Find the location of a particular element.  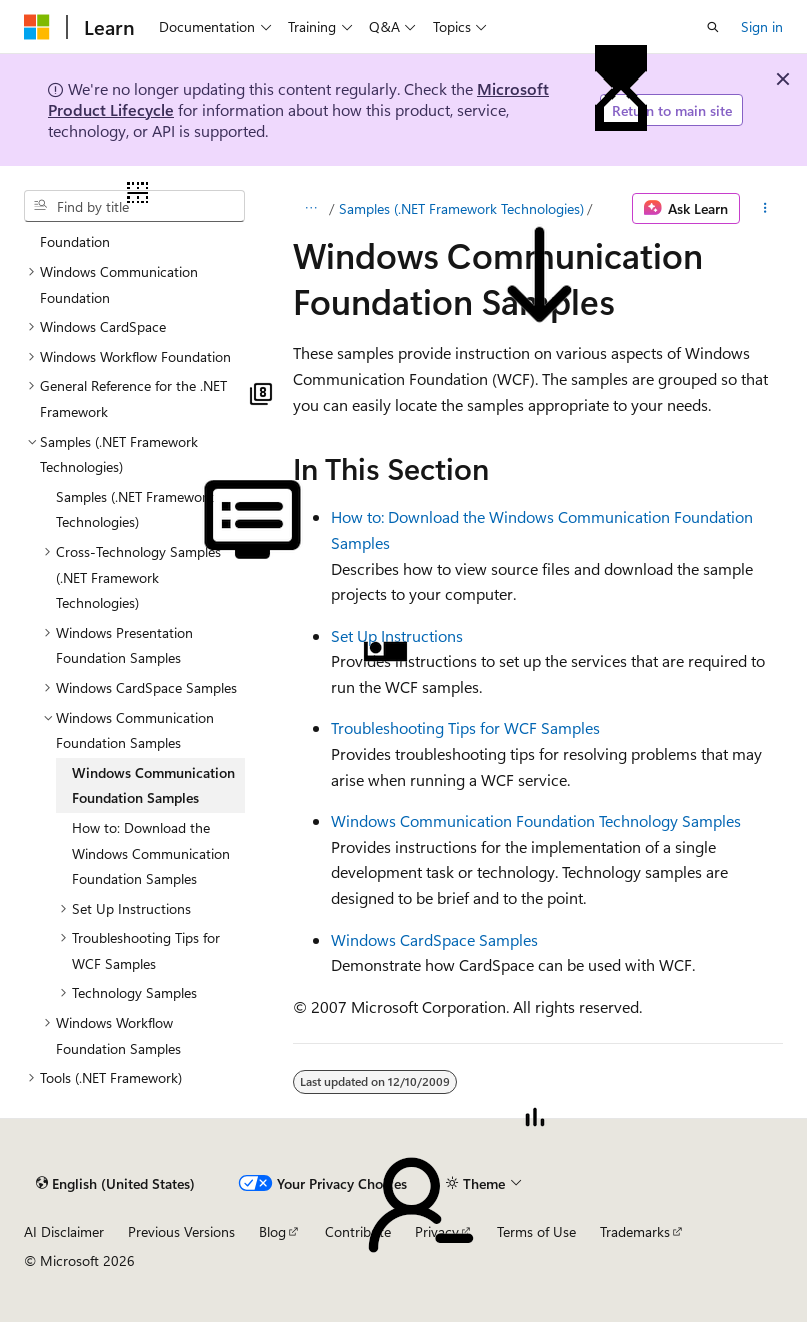

add horizontal border to selected cells is located at coordinates (138, 193).